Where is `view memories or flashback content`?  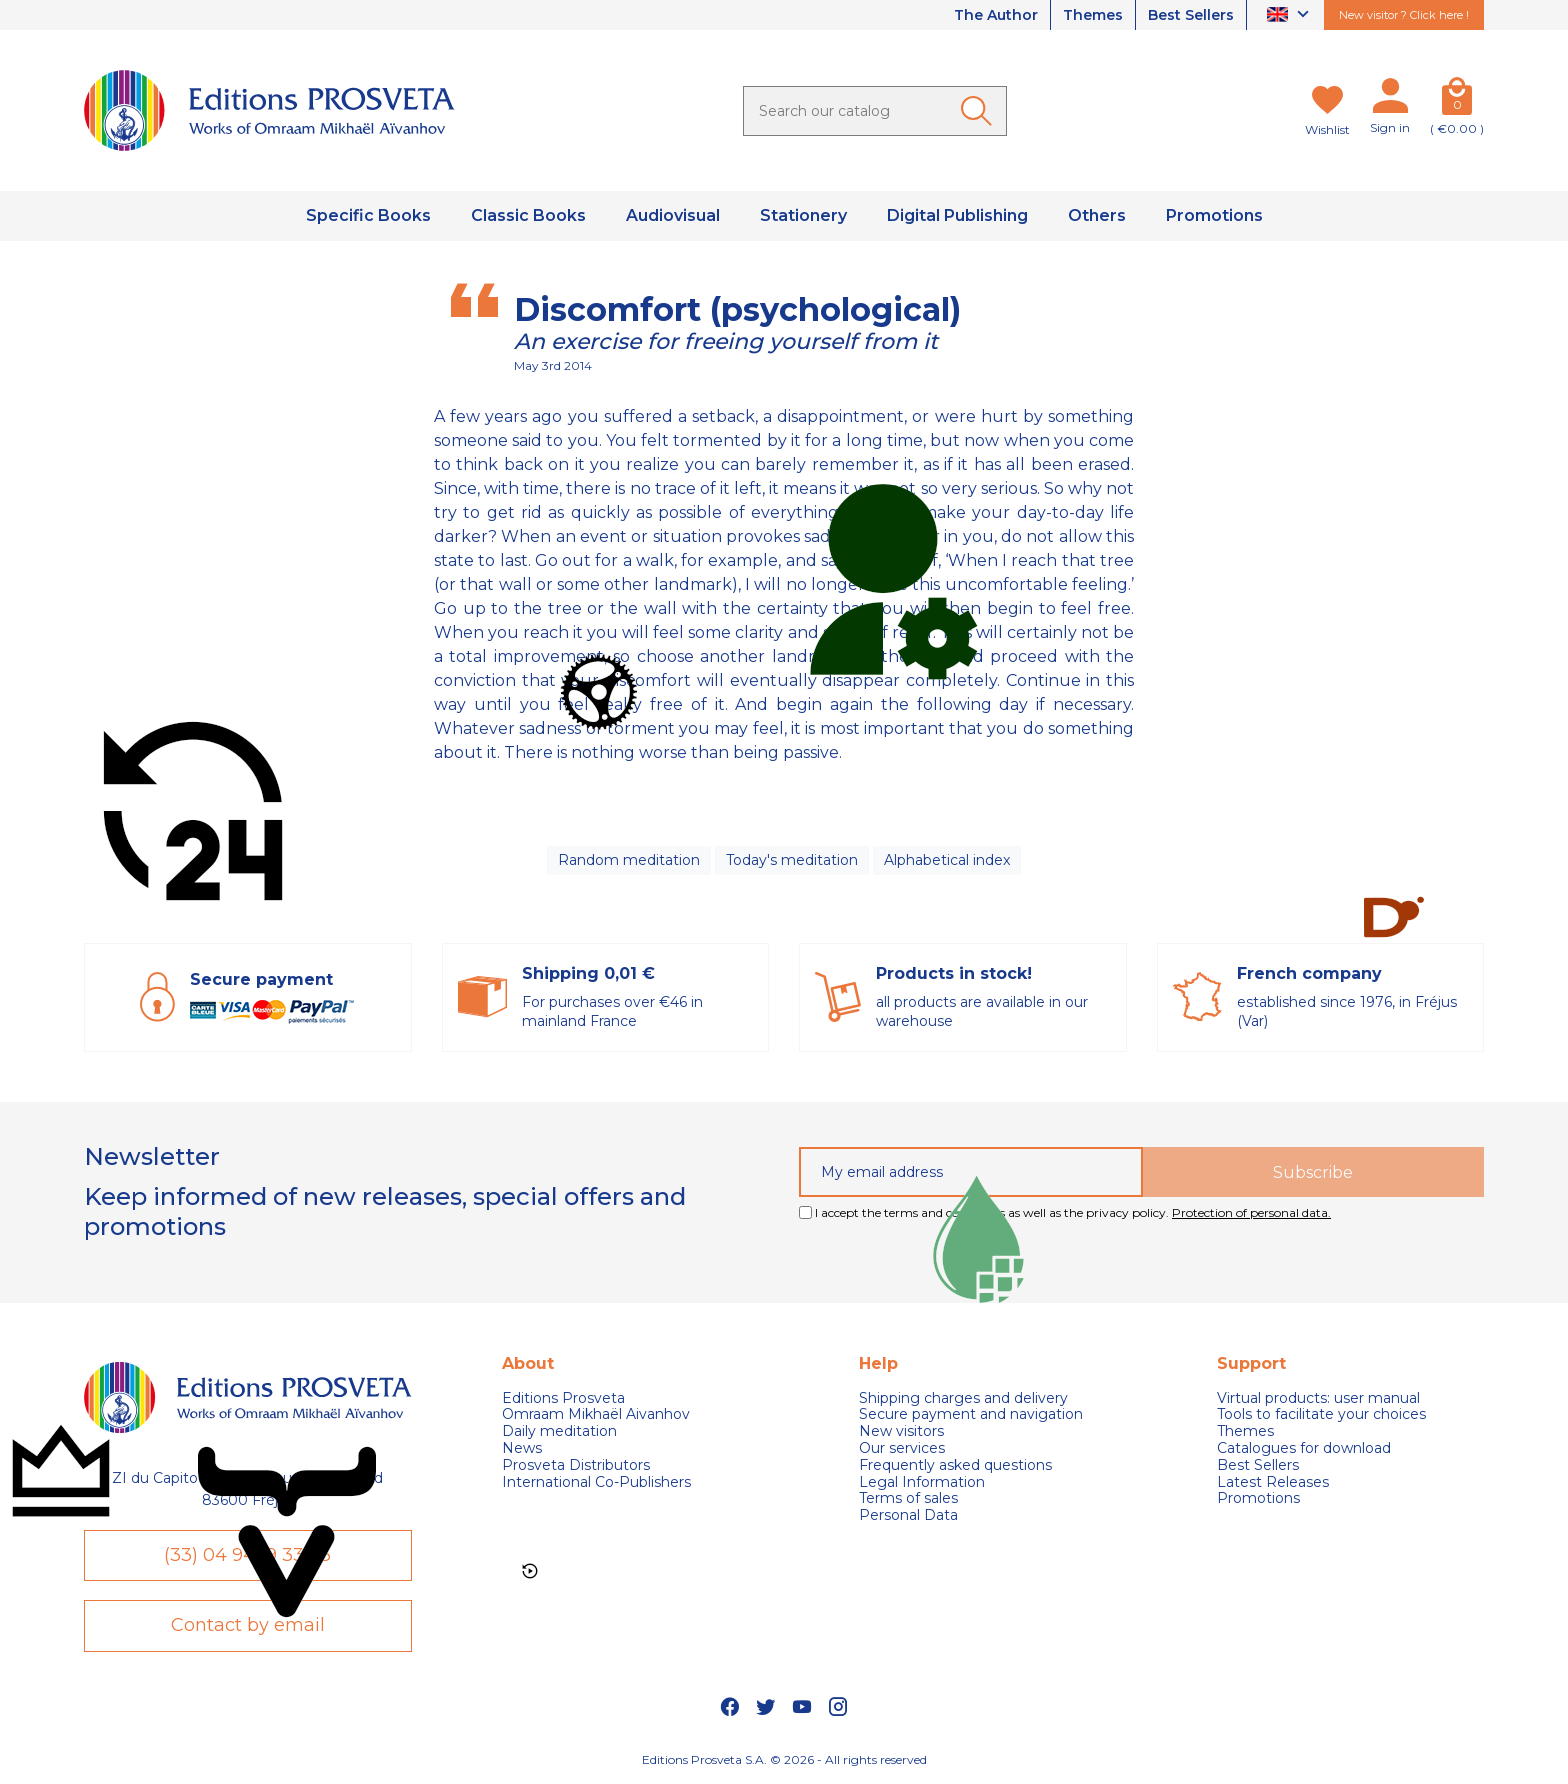 view memories or flashback content is located at coordinates (530, 1571).